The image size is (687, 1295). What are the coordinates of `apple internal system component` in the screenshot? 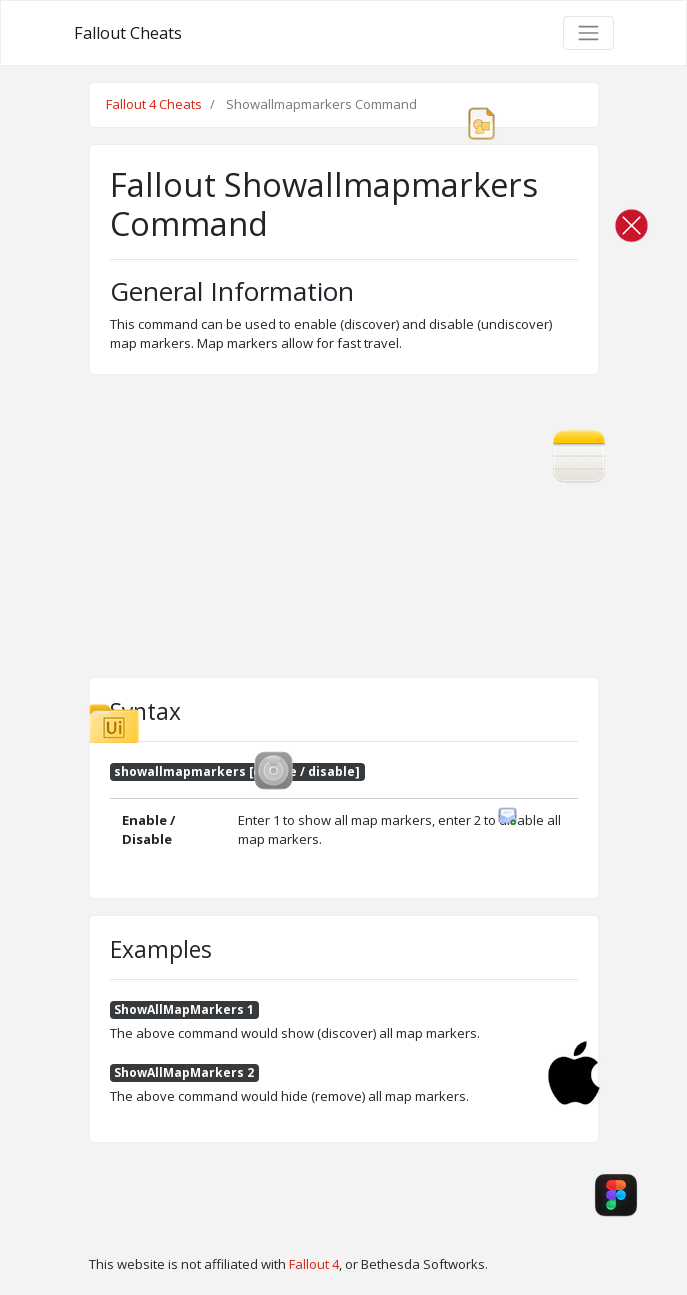 It's located at (574, 1073).